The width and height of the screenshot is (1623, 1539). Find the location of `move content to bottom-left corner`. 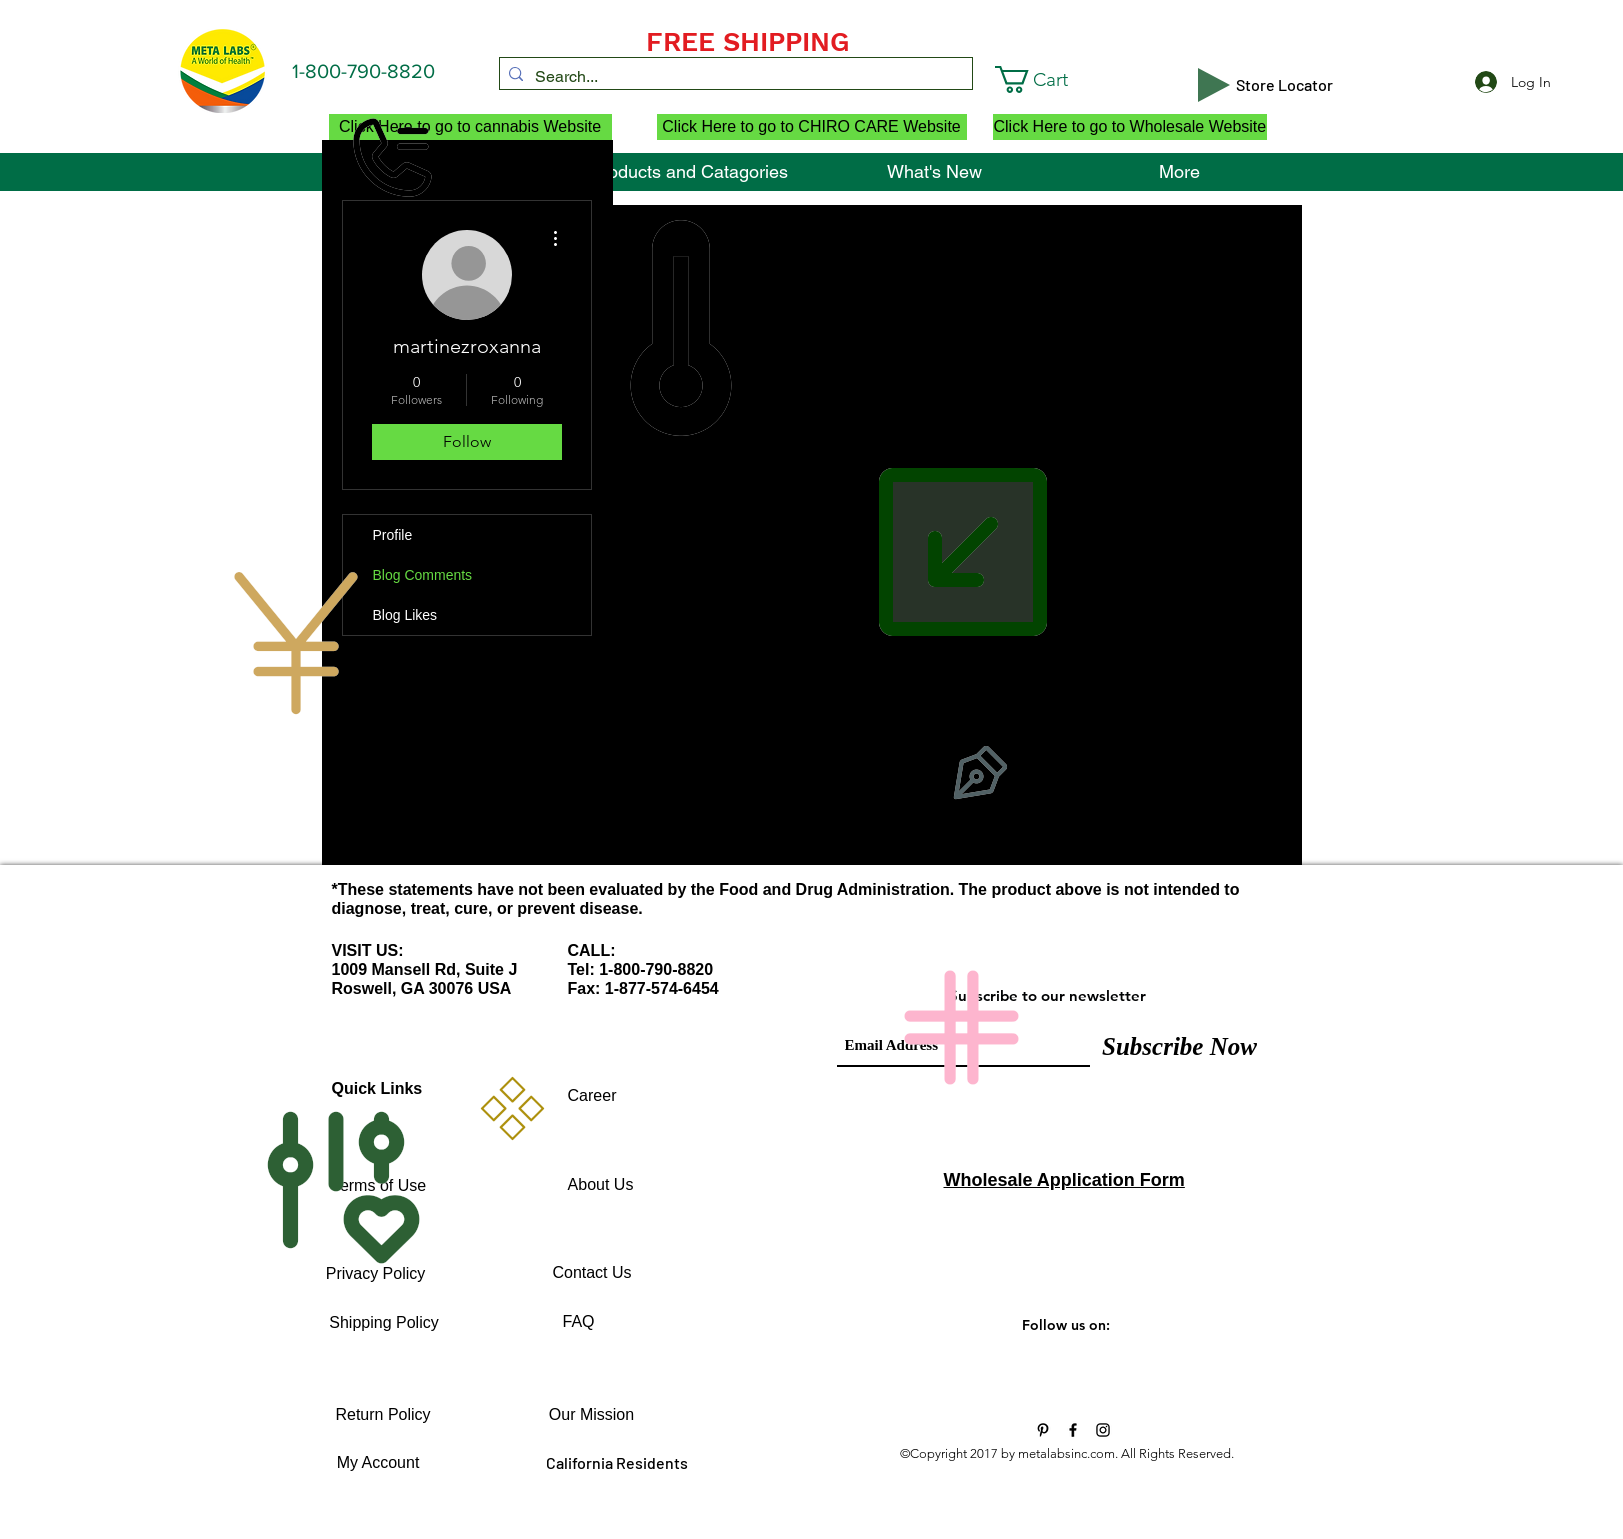

move content to bottom-left corner is located at coordinates (963, 552).